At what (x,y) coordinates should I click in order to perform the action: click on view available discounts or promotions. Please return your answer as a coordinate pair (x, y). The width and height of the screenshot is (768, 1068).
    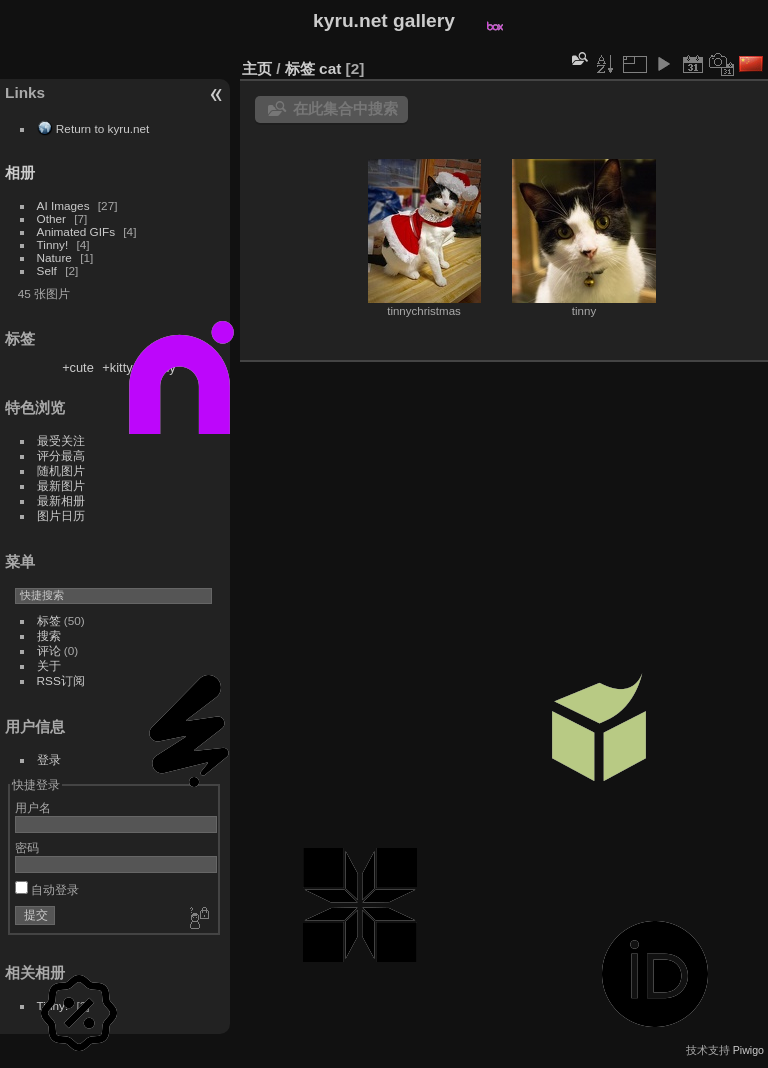
    Looking at the image, I should click on (79, 1013).